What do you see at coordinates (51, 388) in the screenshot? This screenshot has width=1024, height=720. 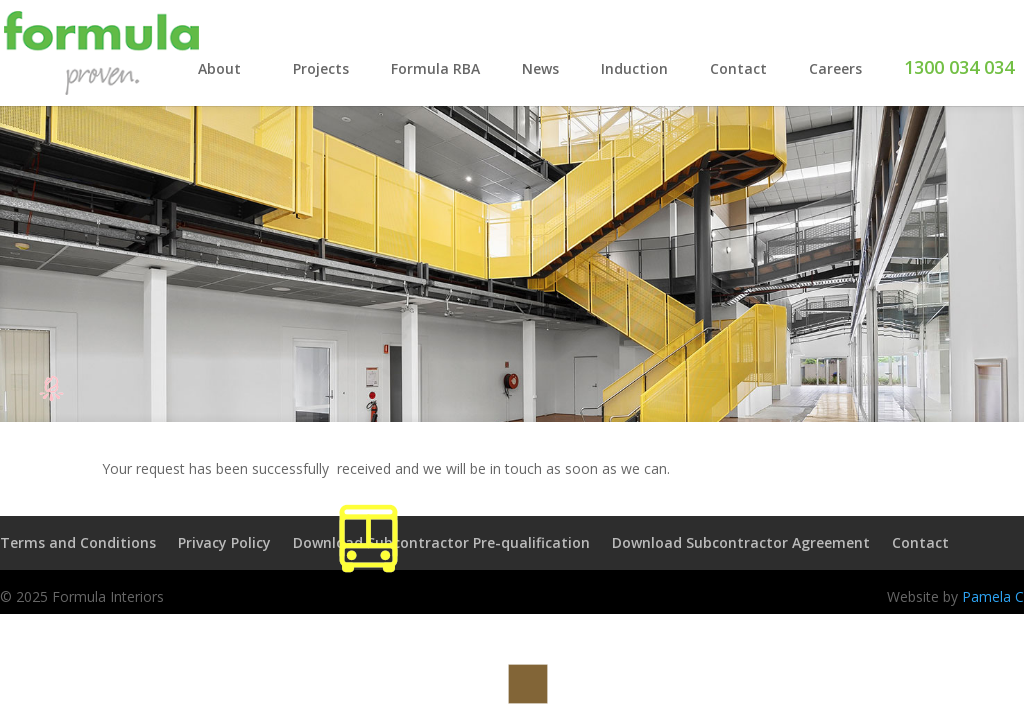 I see `access campfire or outdoor activity features` at bounding box center [51, 388].